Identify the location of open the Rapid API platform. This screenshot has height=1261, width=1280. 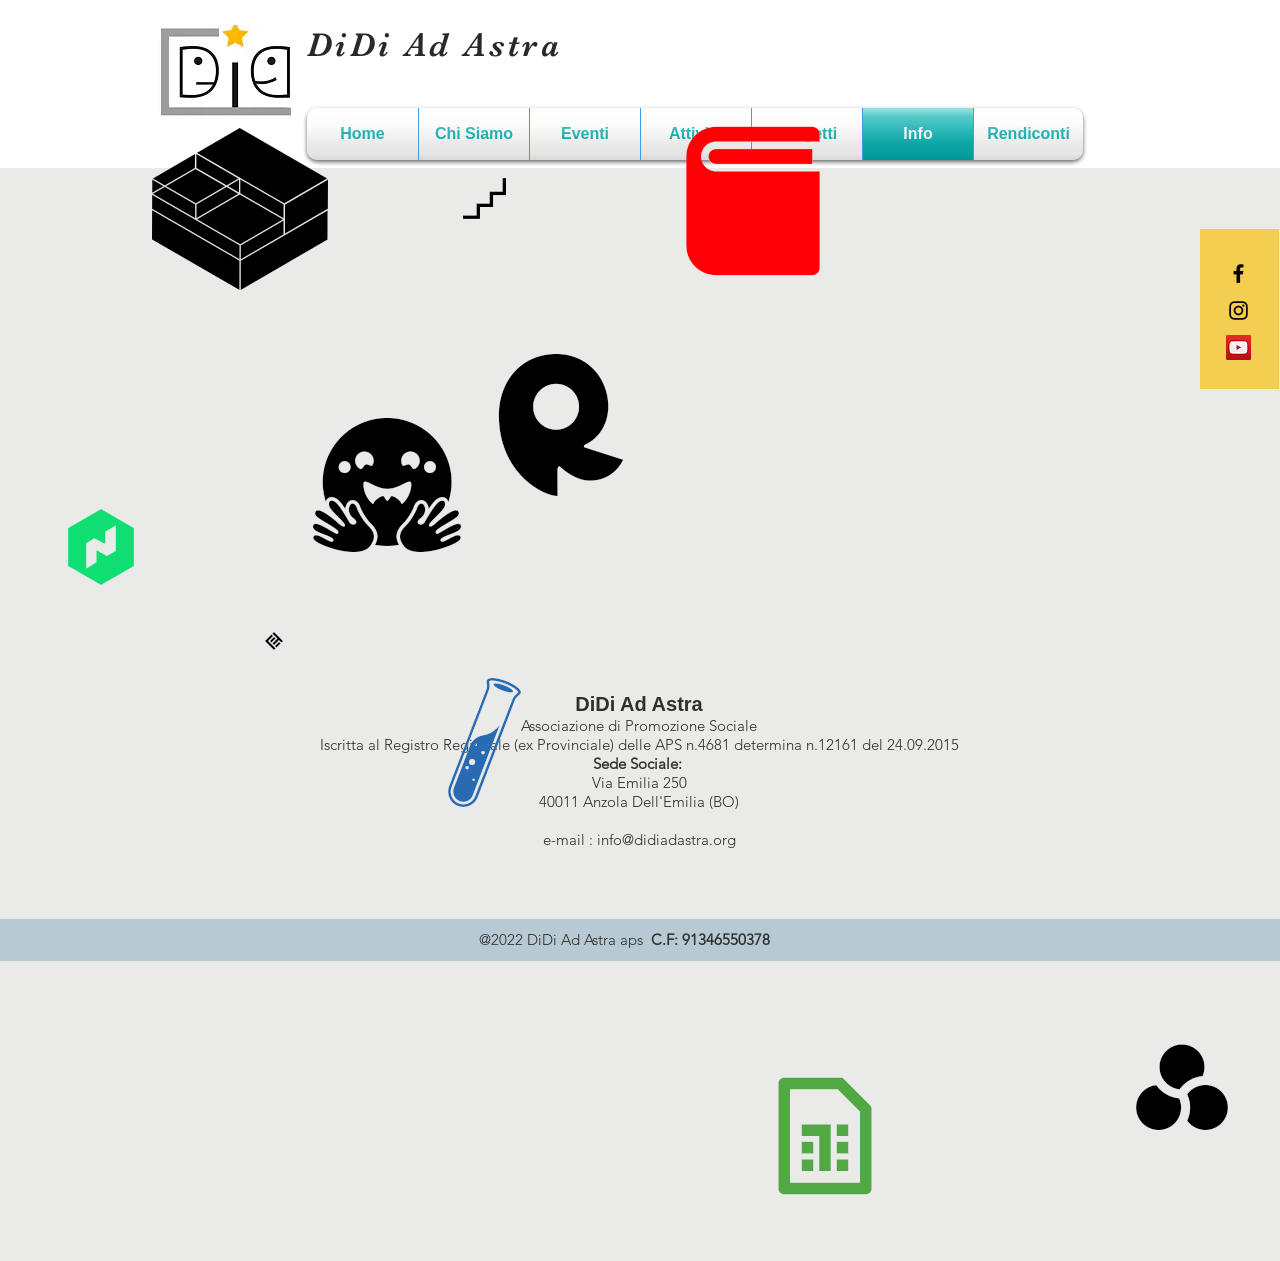
(561, 425).